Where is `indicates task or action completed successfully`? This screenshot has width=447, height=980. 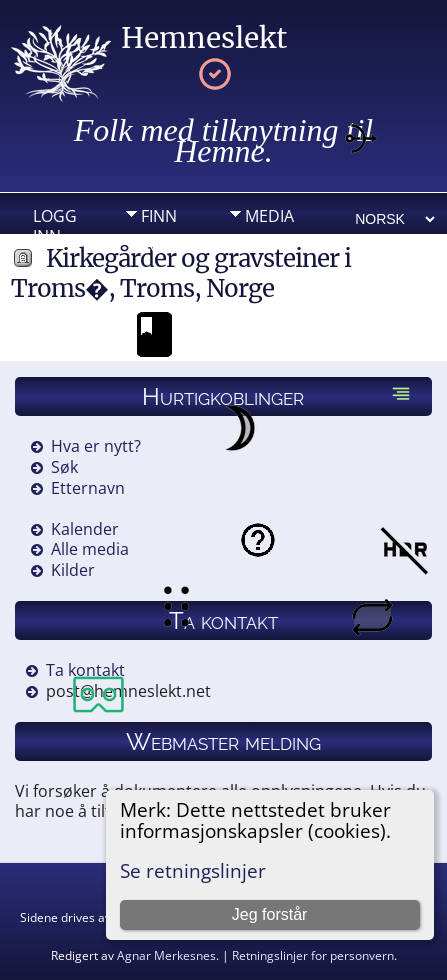 indicates task or action completed successfully is located at coordinates (215, 74).